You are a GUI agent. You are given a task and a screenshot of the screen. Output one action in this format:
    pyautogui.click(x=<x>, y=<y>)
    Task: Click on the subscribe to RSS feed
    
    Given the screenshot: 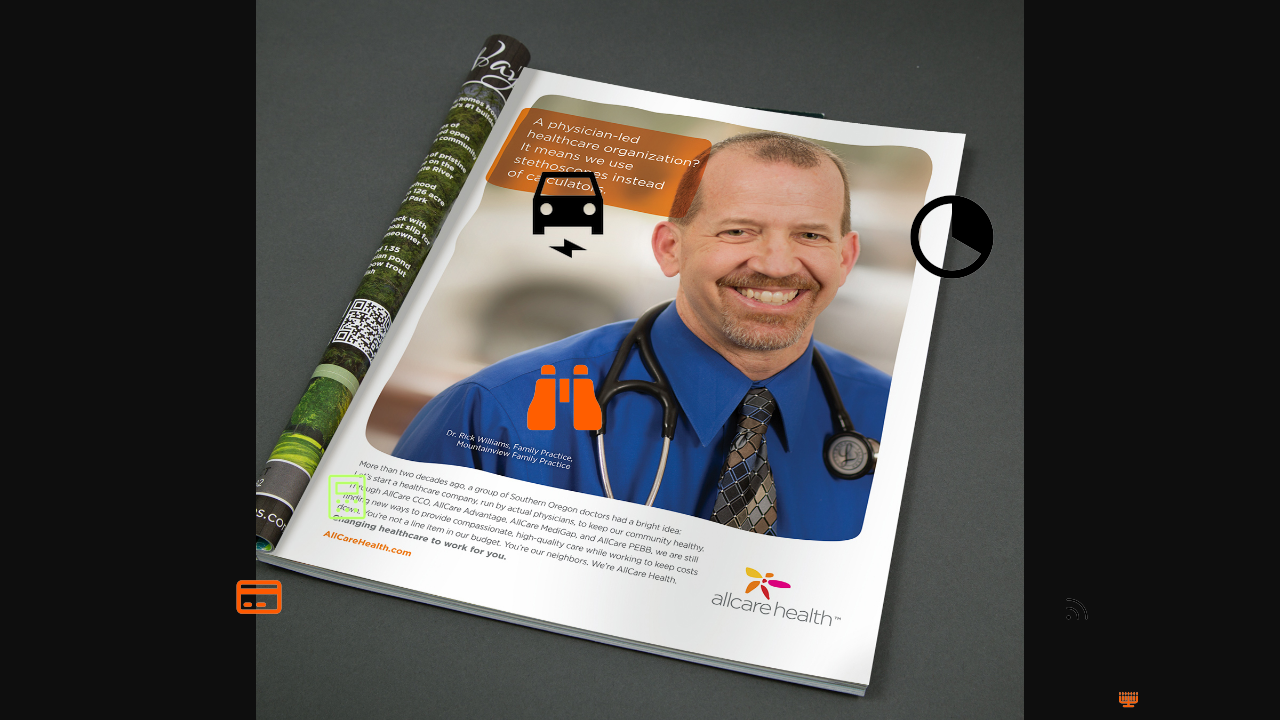 What is the action you would take?
    pyautogui.click(x=1077, y=609)
    